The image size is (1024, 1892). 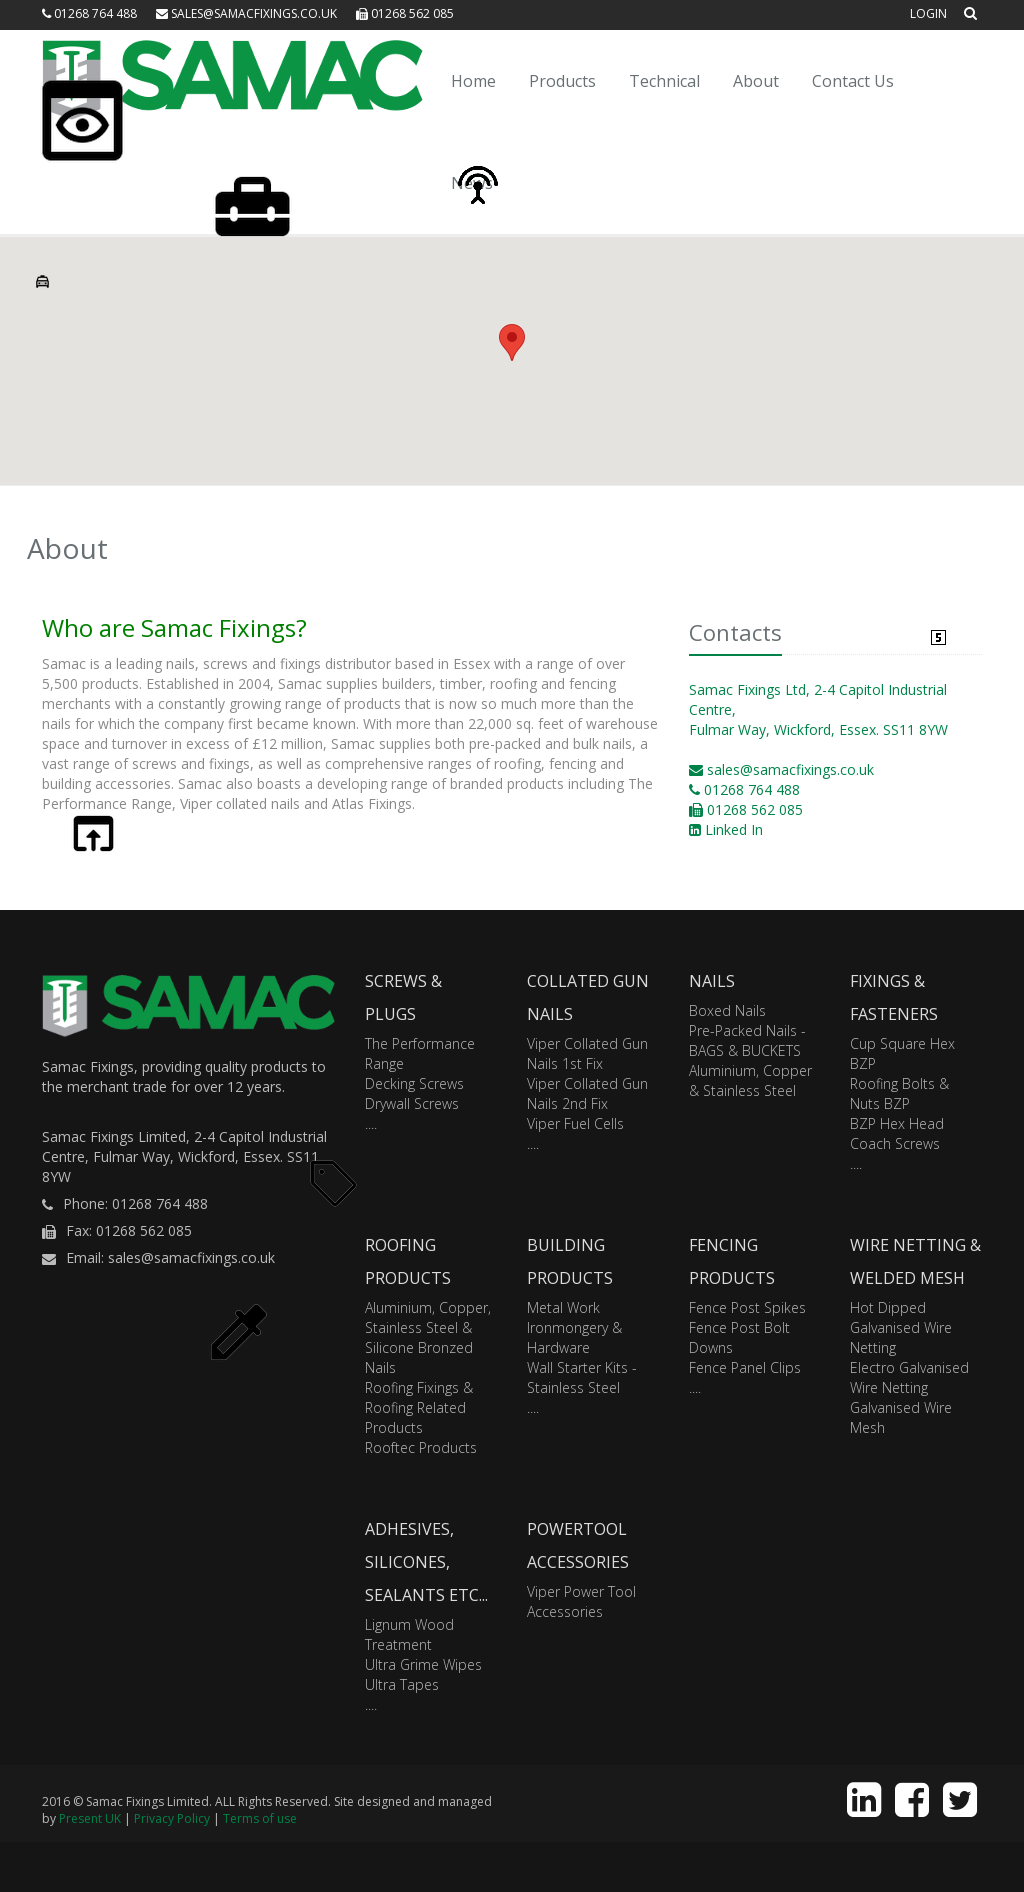 I want to click on add or manage tags for organization, so click(x=331, y=1181).